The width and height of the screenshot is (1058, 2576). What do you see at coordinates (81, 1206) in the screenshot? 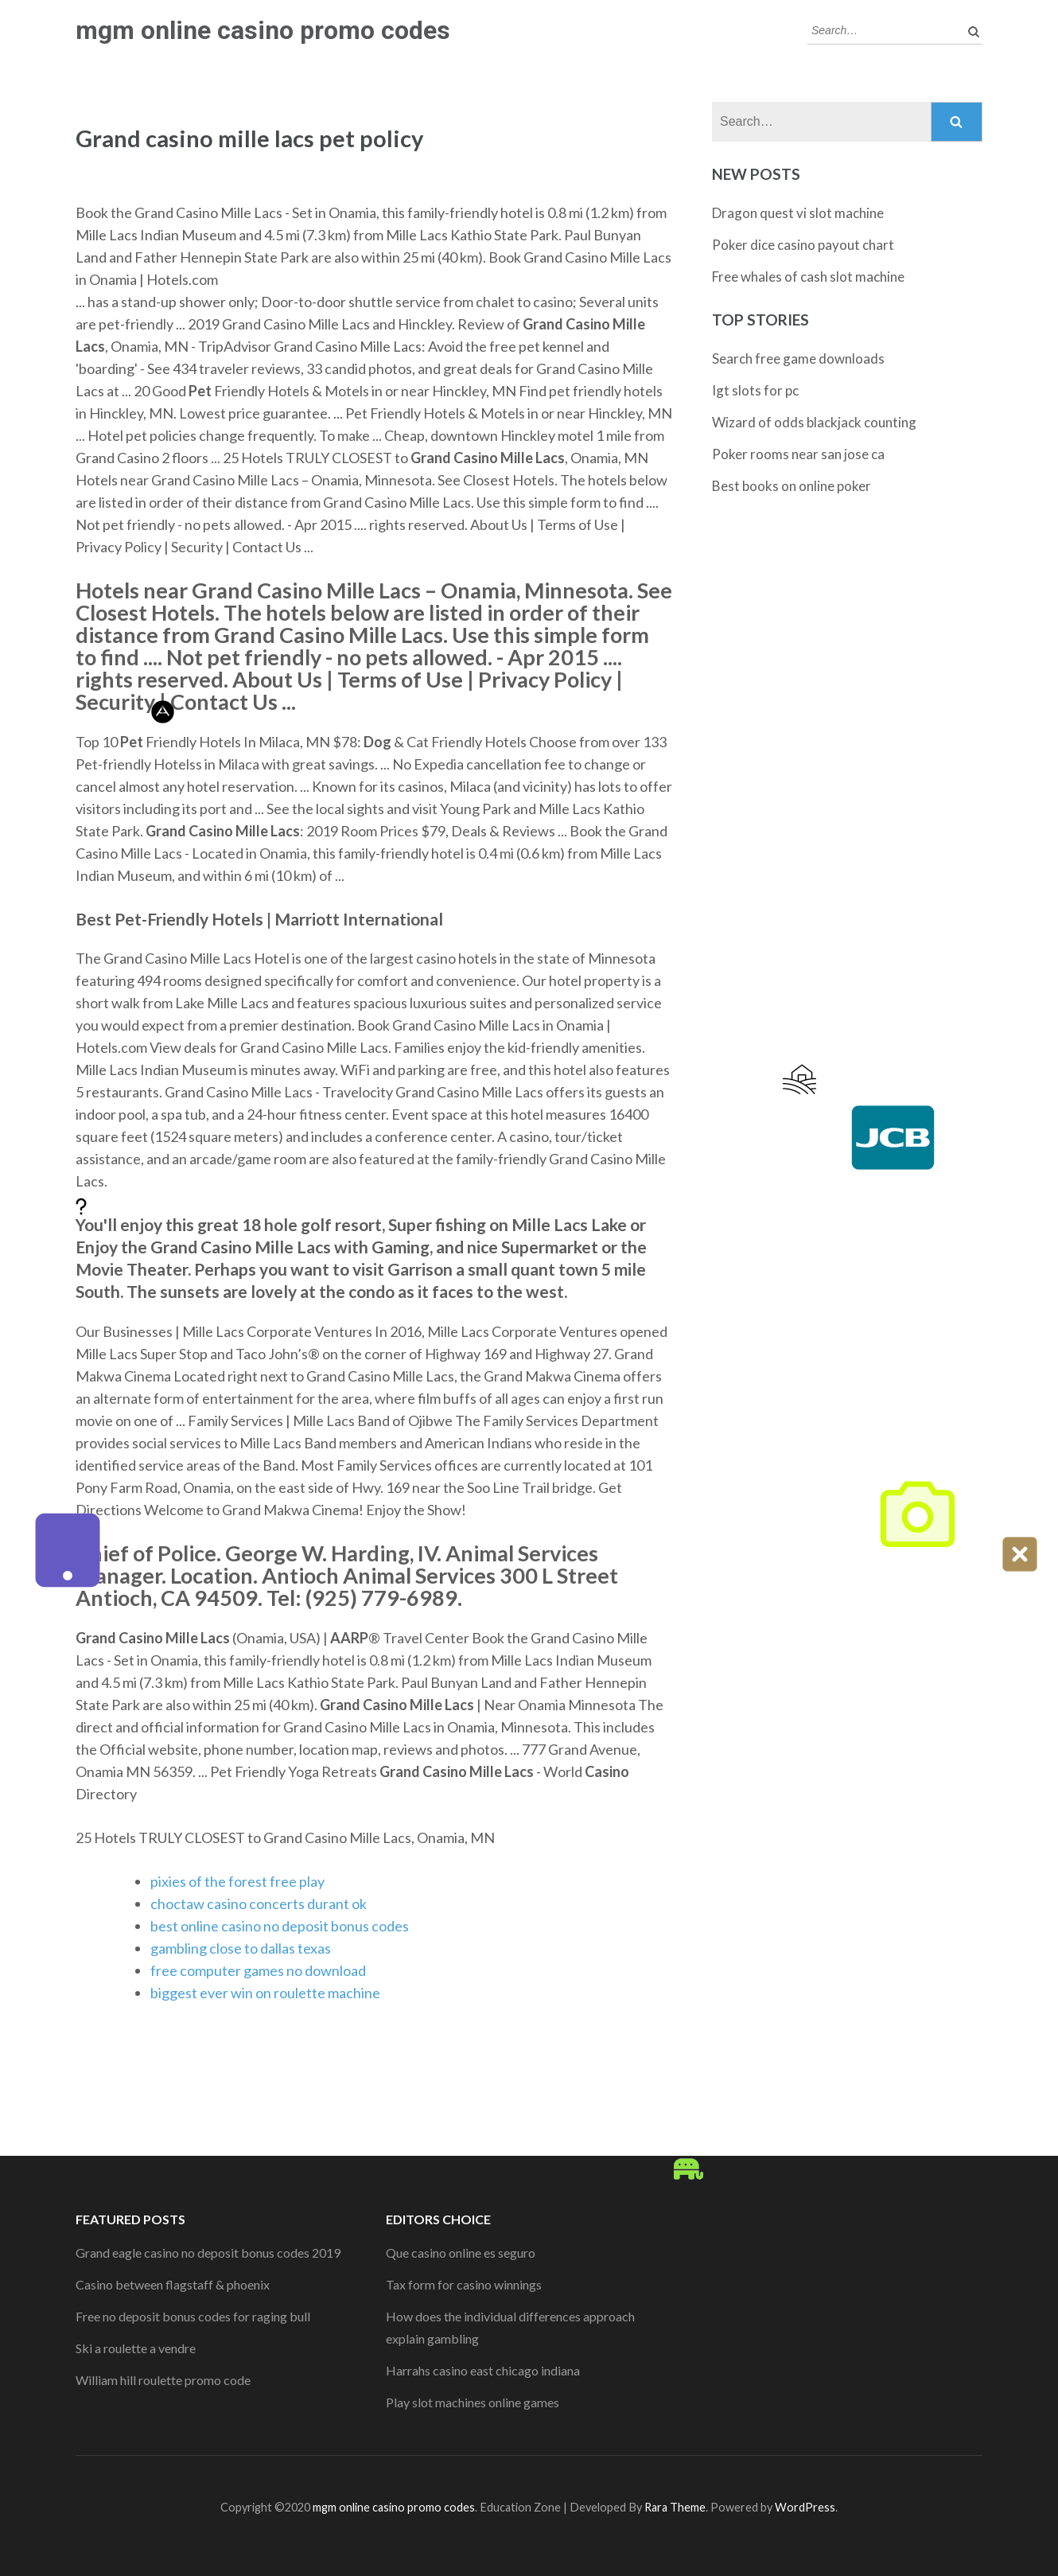
I see `access help or support` at bounding box center [81, 1206].